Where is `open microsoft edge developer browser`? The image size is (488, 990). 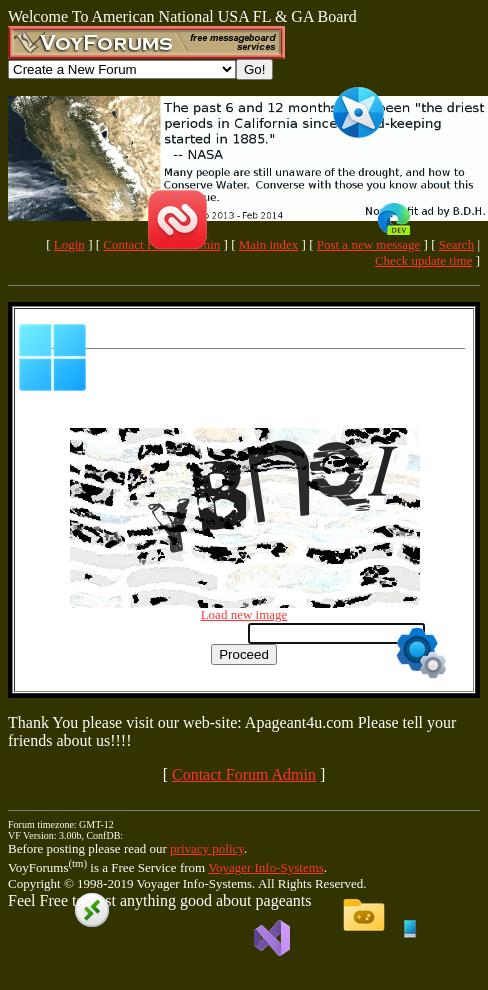 open microsoft edge developer browser is located at coordinates (394, 219).